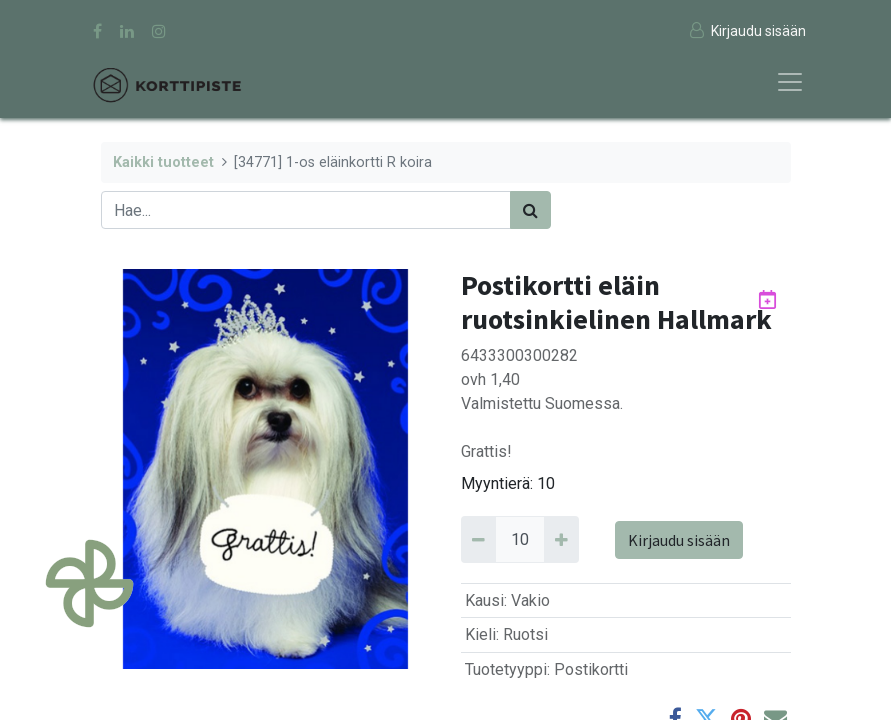 This screenshot has height=720, width=891. Describe the element at coordinates (767, 299) in the screenshot. I see `add a new calendar event` at that location.